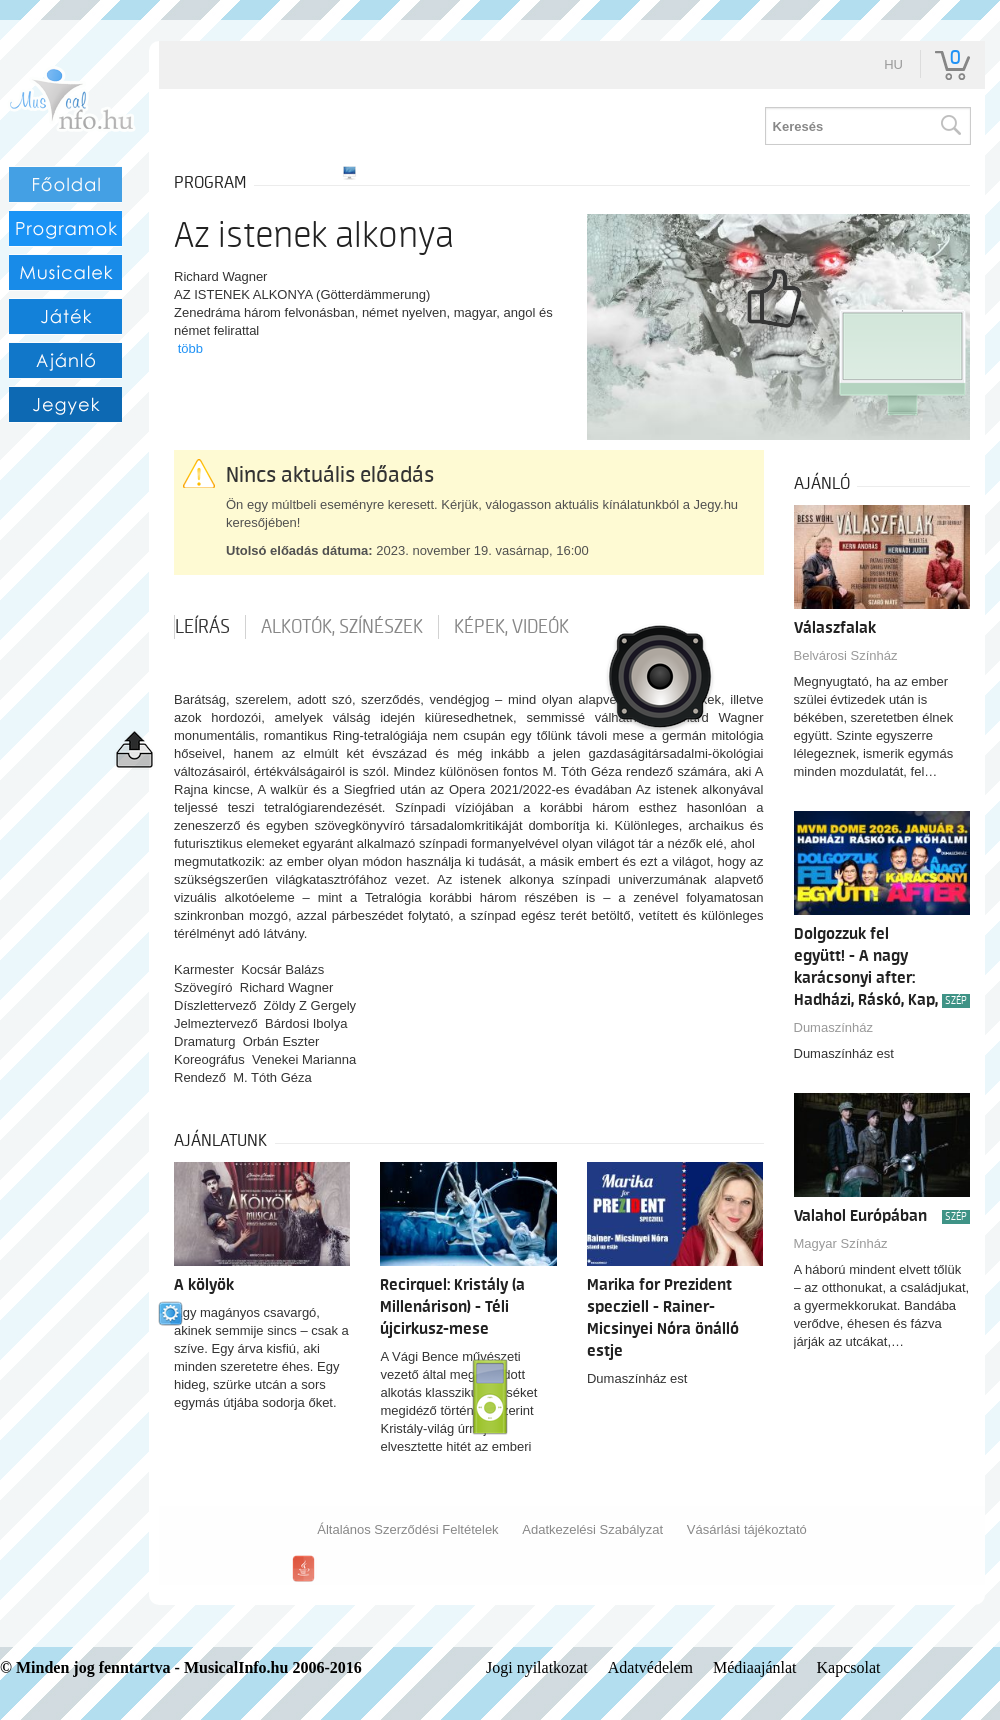 This screenshot has width=1000, height=1720. What do you see at coordinates (134, 751) in the screenshot?
I see `view outgoing mail in your outbox` at bounding box center [134, 751].